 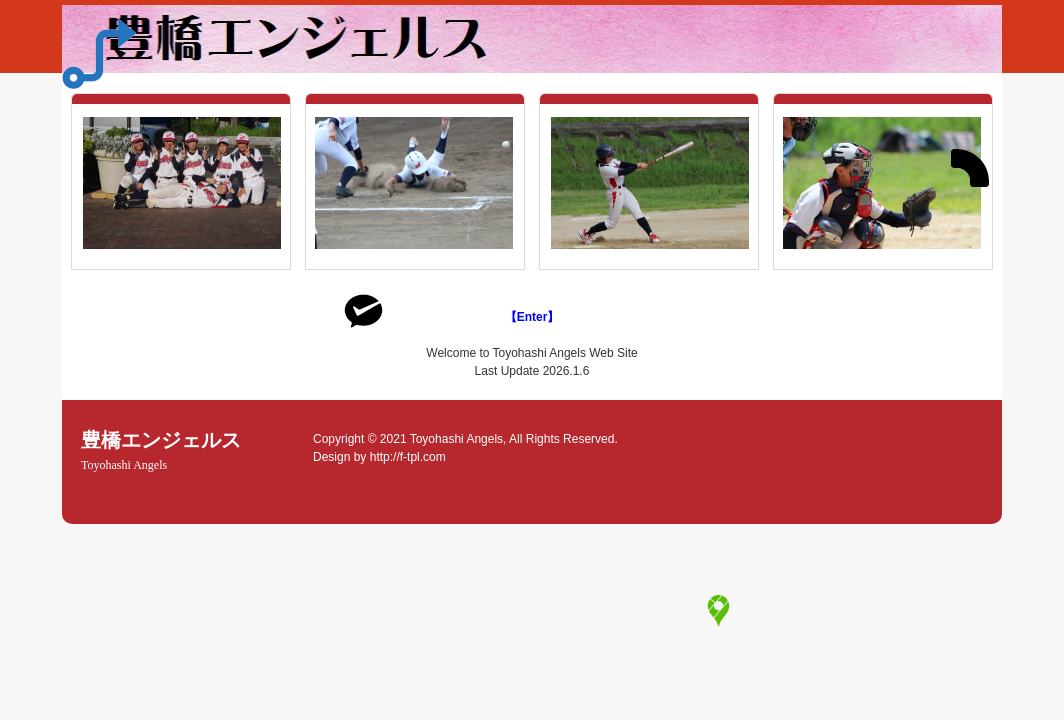 What do you see at coordinates (363, 310) in the screenshot?
I see `pay with wechat pay` at bounding box center [363, 310].